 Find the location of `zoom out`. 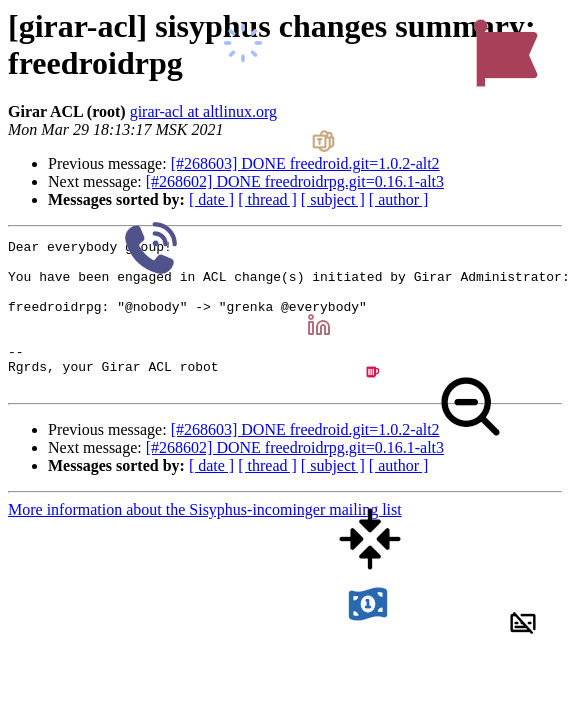

zoom out is located at coordinates (470, 406).